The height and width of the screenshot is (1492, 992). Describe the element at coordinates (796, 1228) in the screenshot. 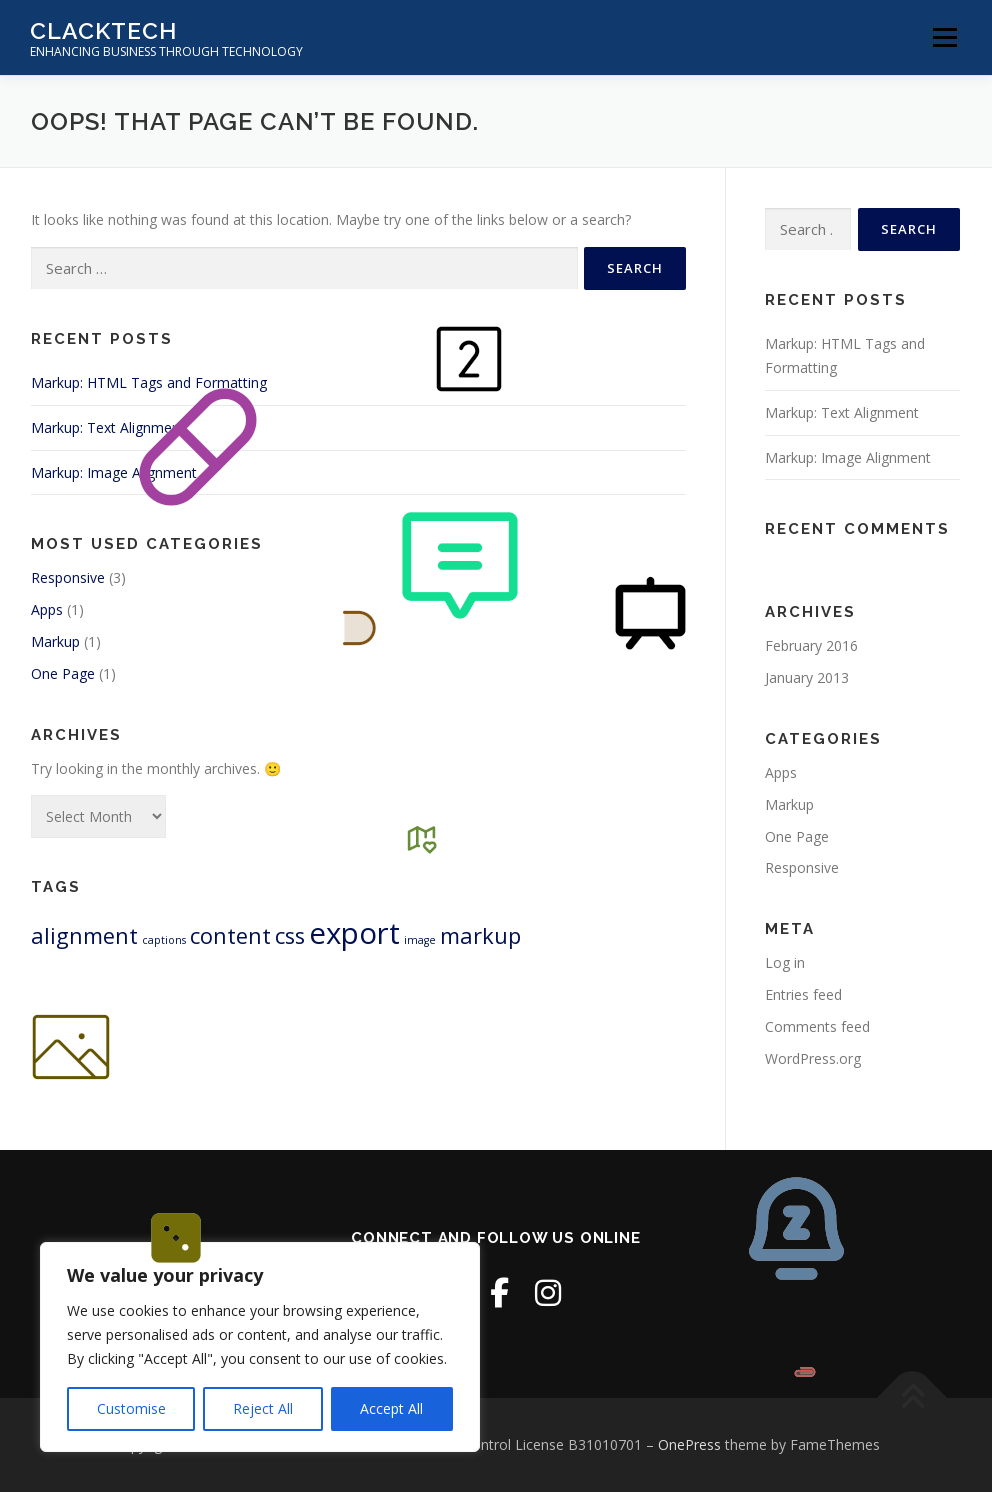

I see `snooze notifications` at that location.